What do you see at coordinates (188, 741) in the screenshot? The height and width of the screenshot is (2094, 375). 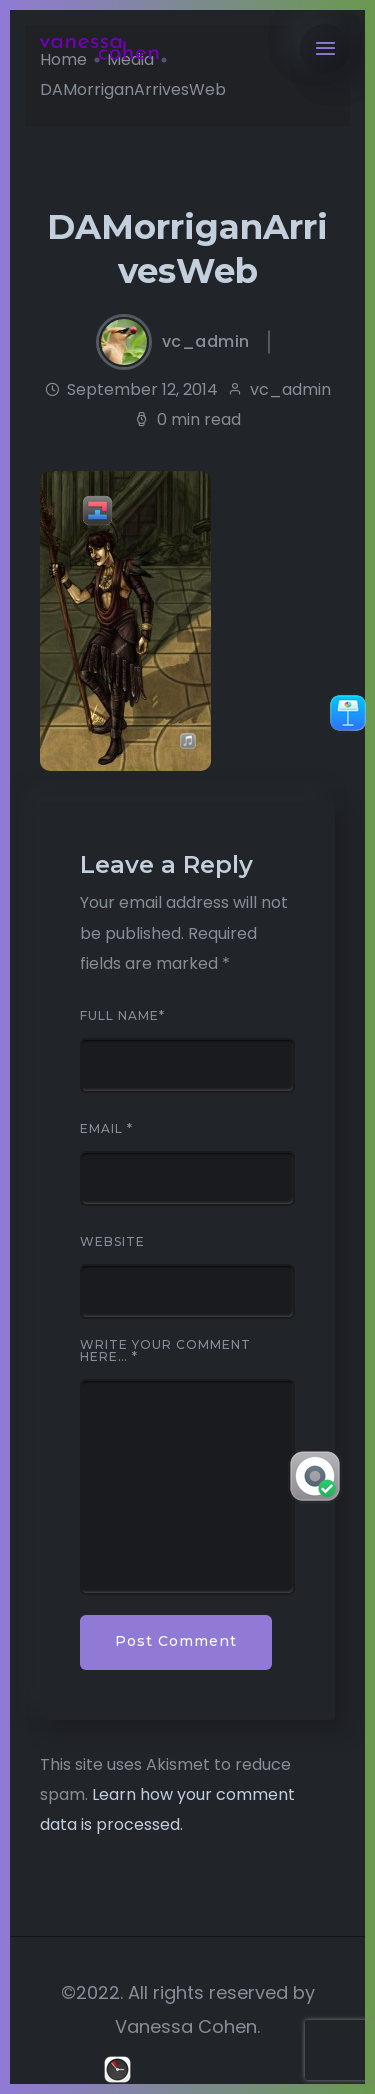 I see `open the Music app` at bounding box center [188, 741].